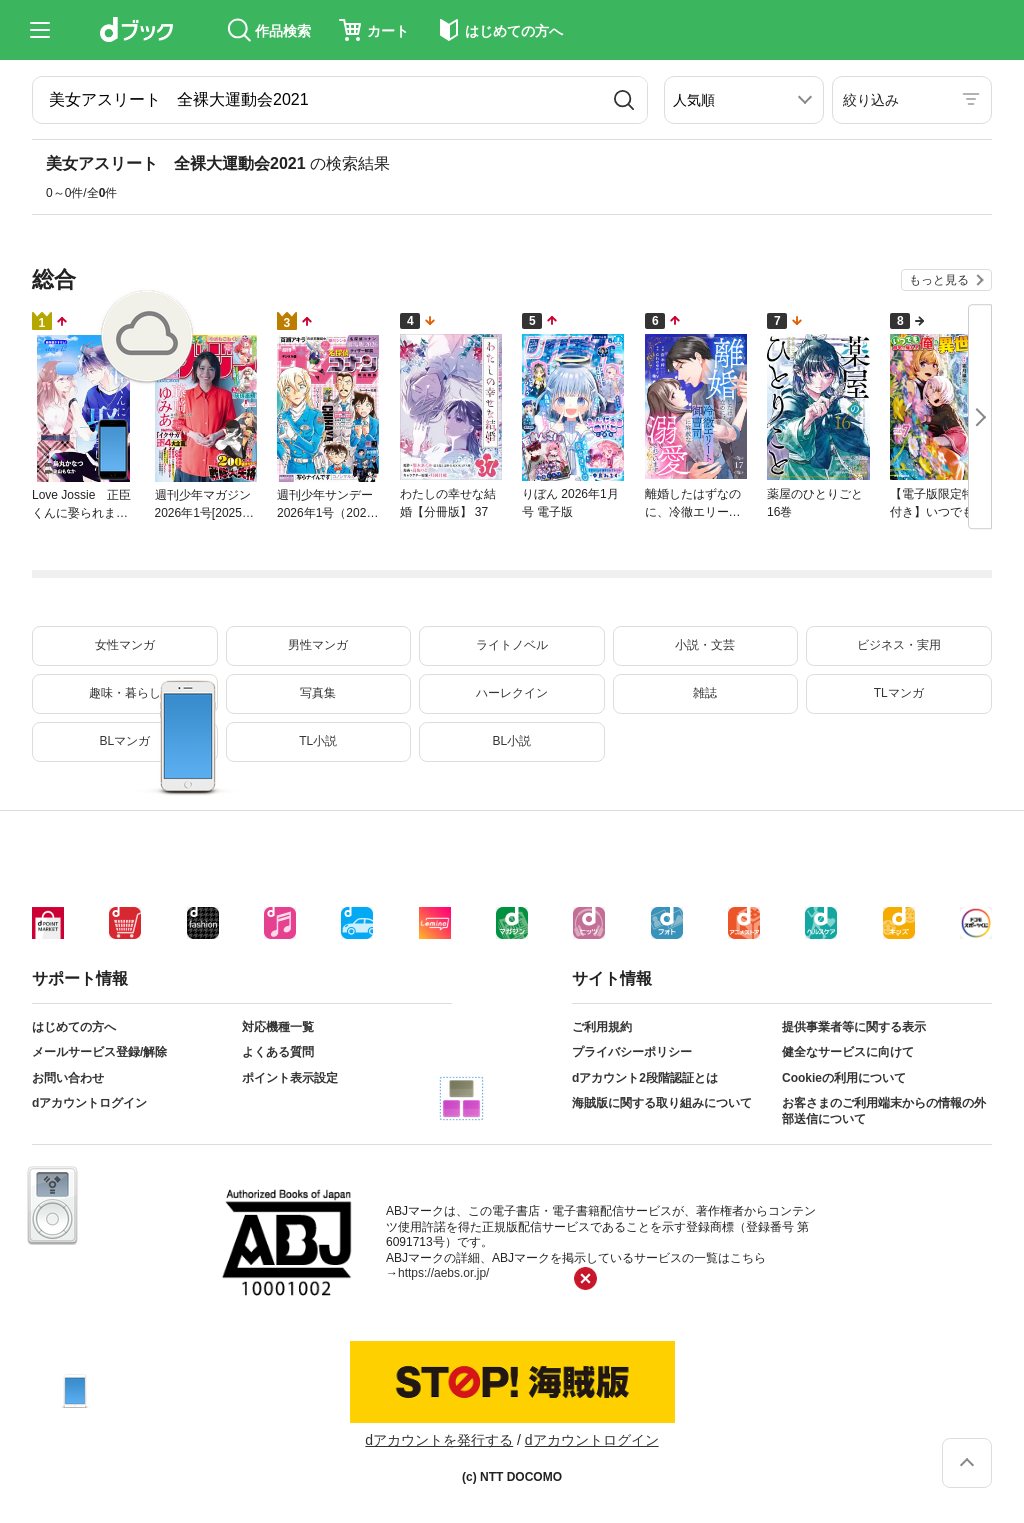 The height and width of the screenshot is (1523, 1024). I want to click on select all items in the current view, so click(461, 1098).